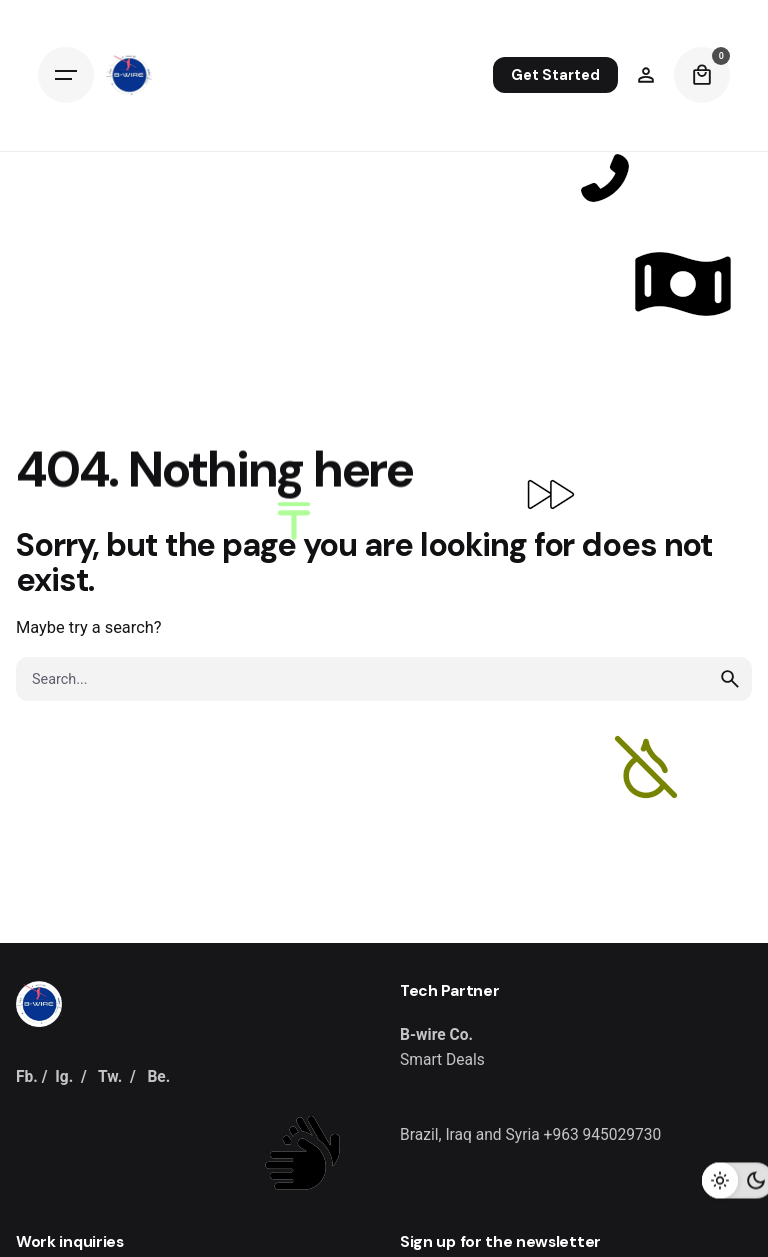 This screenshot has height=1257, width=768. I want to click on indicates kazakhstani tenge currency, so click(294, 521).